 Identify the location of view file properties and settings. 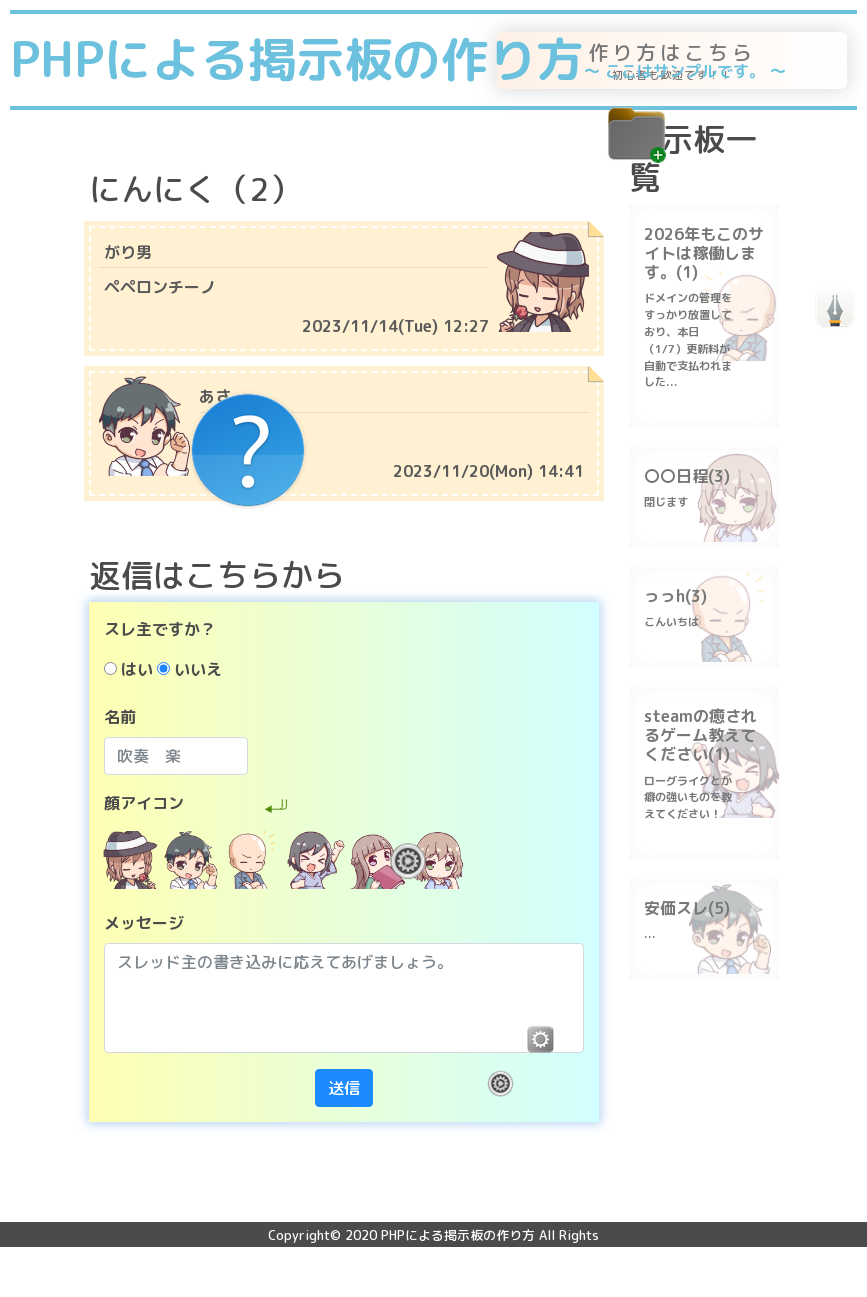
(408, 861).